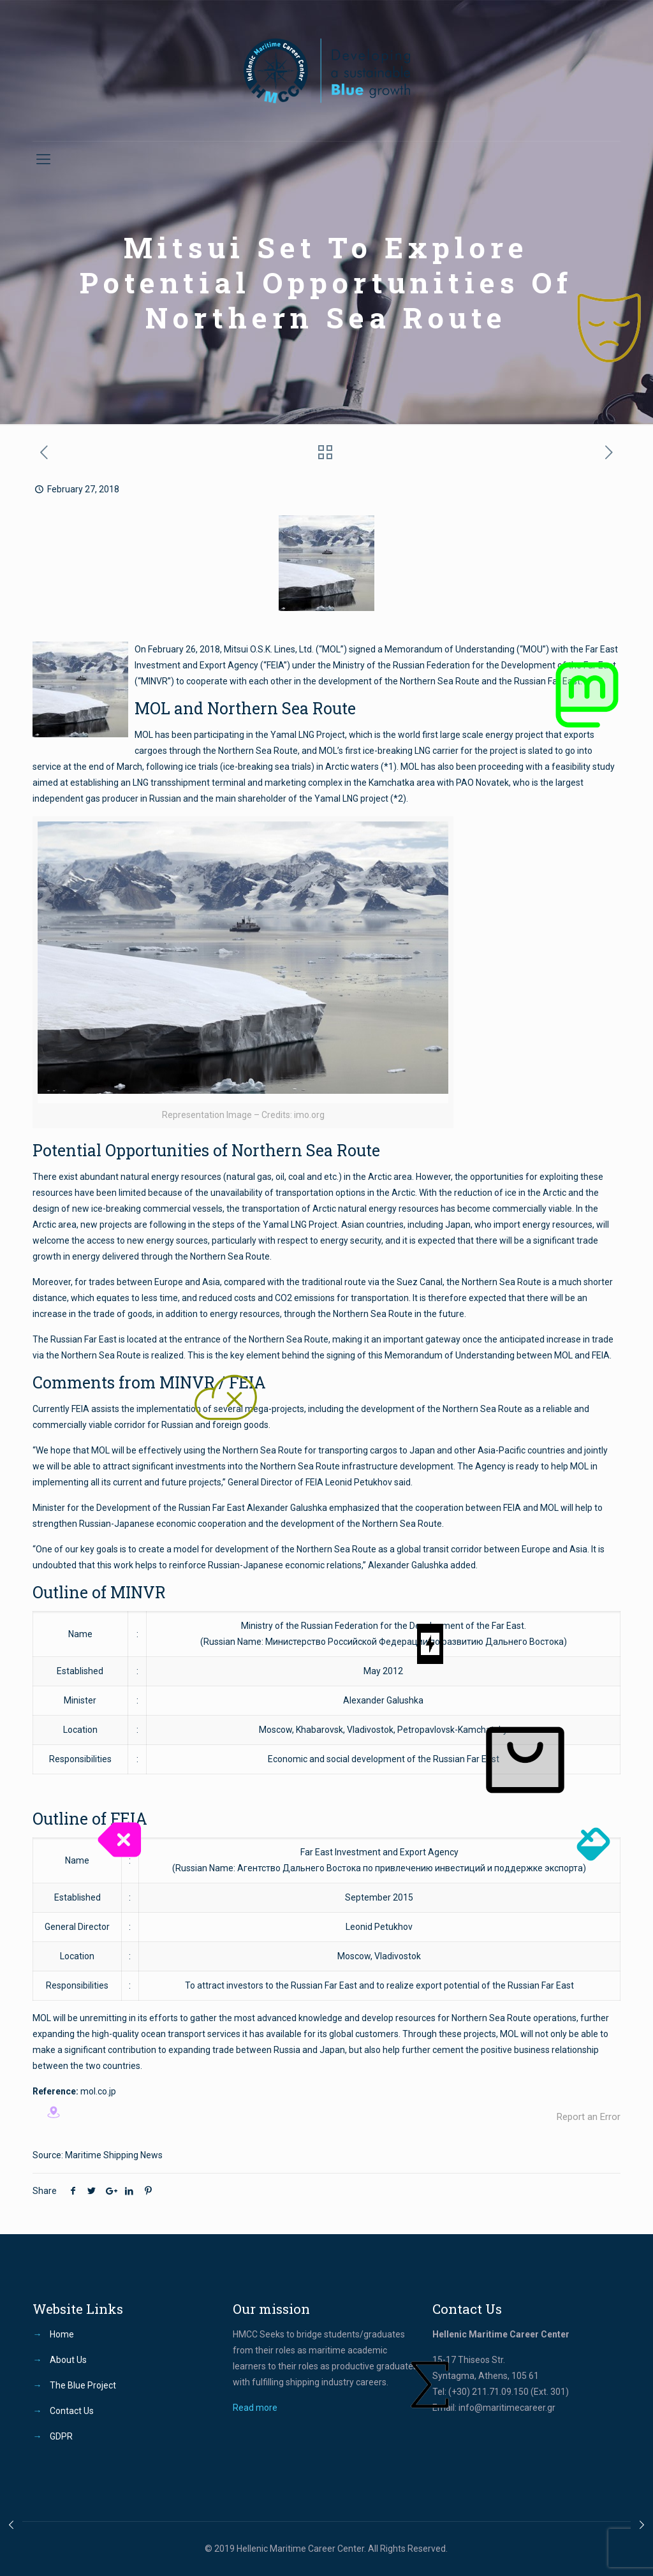 This screenshot has height=2576, width=653. What do you see at coordinates (525, 1760) in the screenshot?
I see `view your shopping bag` at bounding box center [525, 1760].